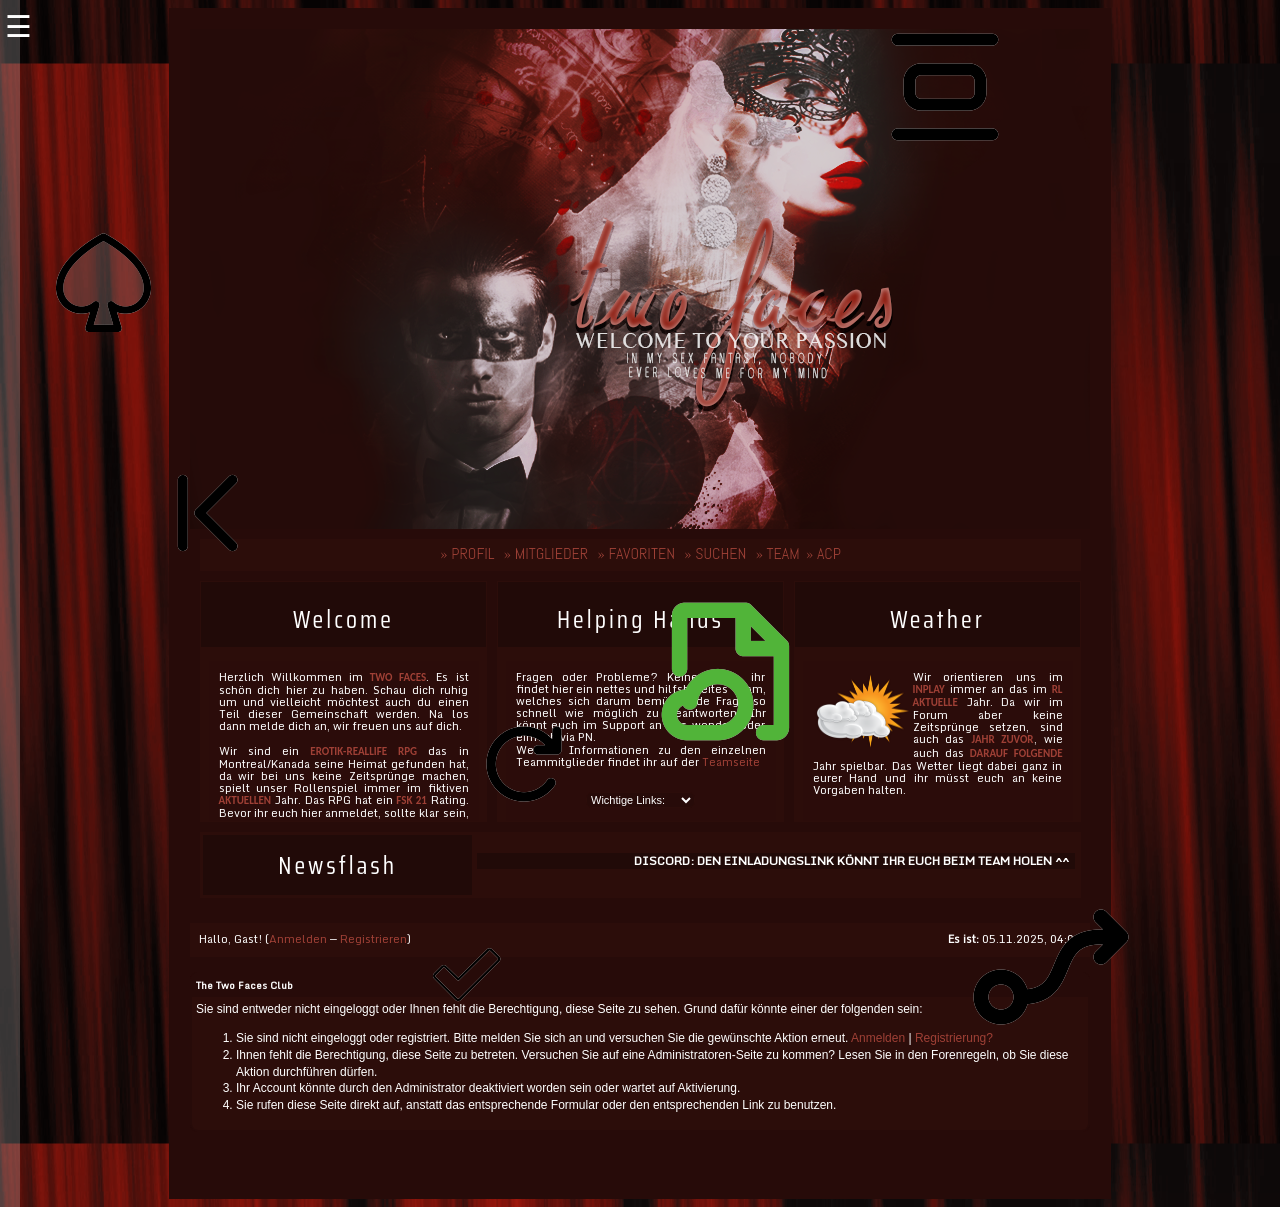 This screenshot has width=1280, height=1207. Describe the element at coordinates (524, 764) in the screenshot. I see `redo the last action` at that location.